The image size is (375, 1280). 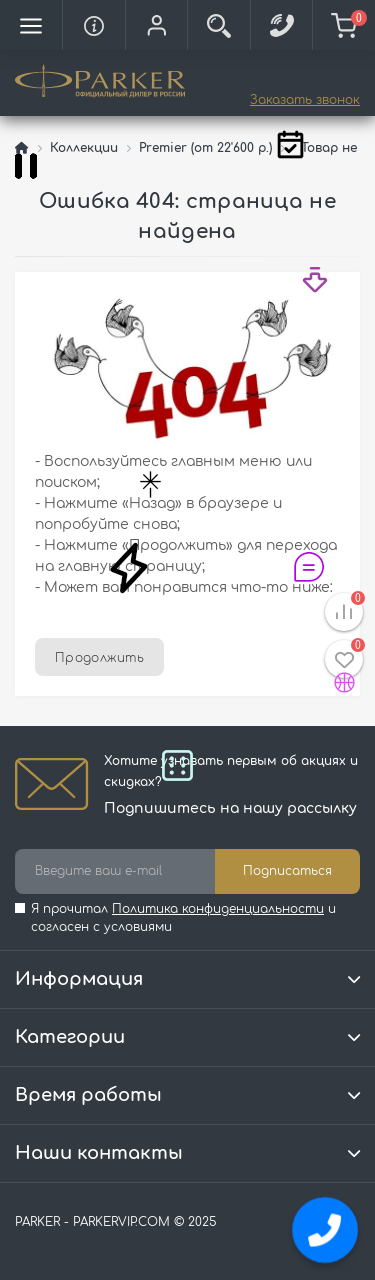 I want to click on confirm or complete a scheduled event, so click(x=290, y=145).